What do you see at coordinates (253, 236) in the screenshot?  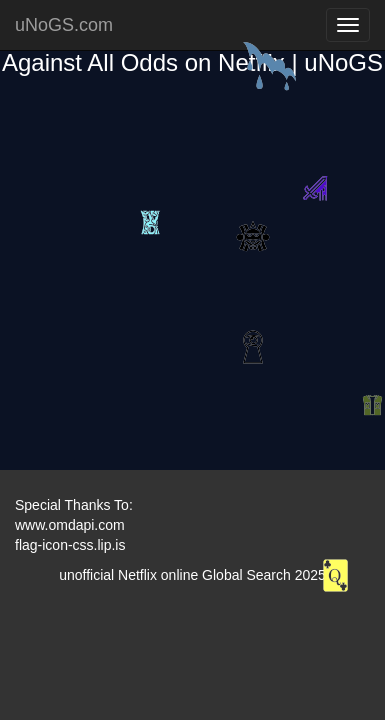 I see `view aztec or mesoamerican themed content` at bounding box center [253, 236].